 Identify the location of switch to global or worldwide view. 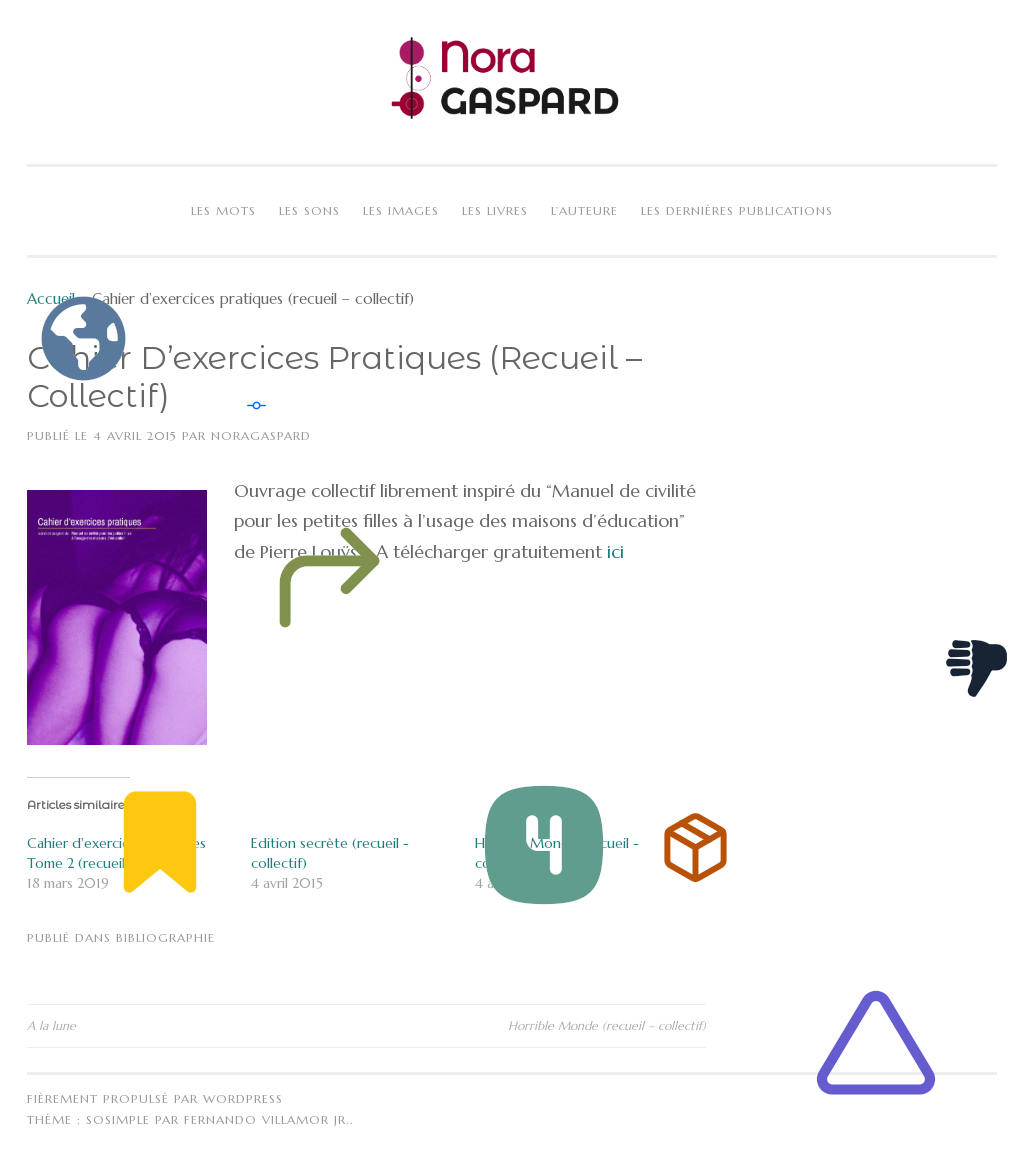
(83, 338).